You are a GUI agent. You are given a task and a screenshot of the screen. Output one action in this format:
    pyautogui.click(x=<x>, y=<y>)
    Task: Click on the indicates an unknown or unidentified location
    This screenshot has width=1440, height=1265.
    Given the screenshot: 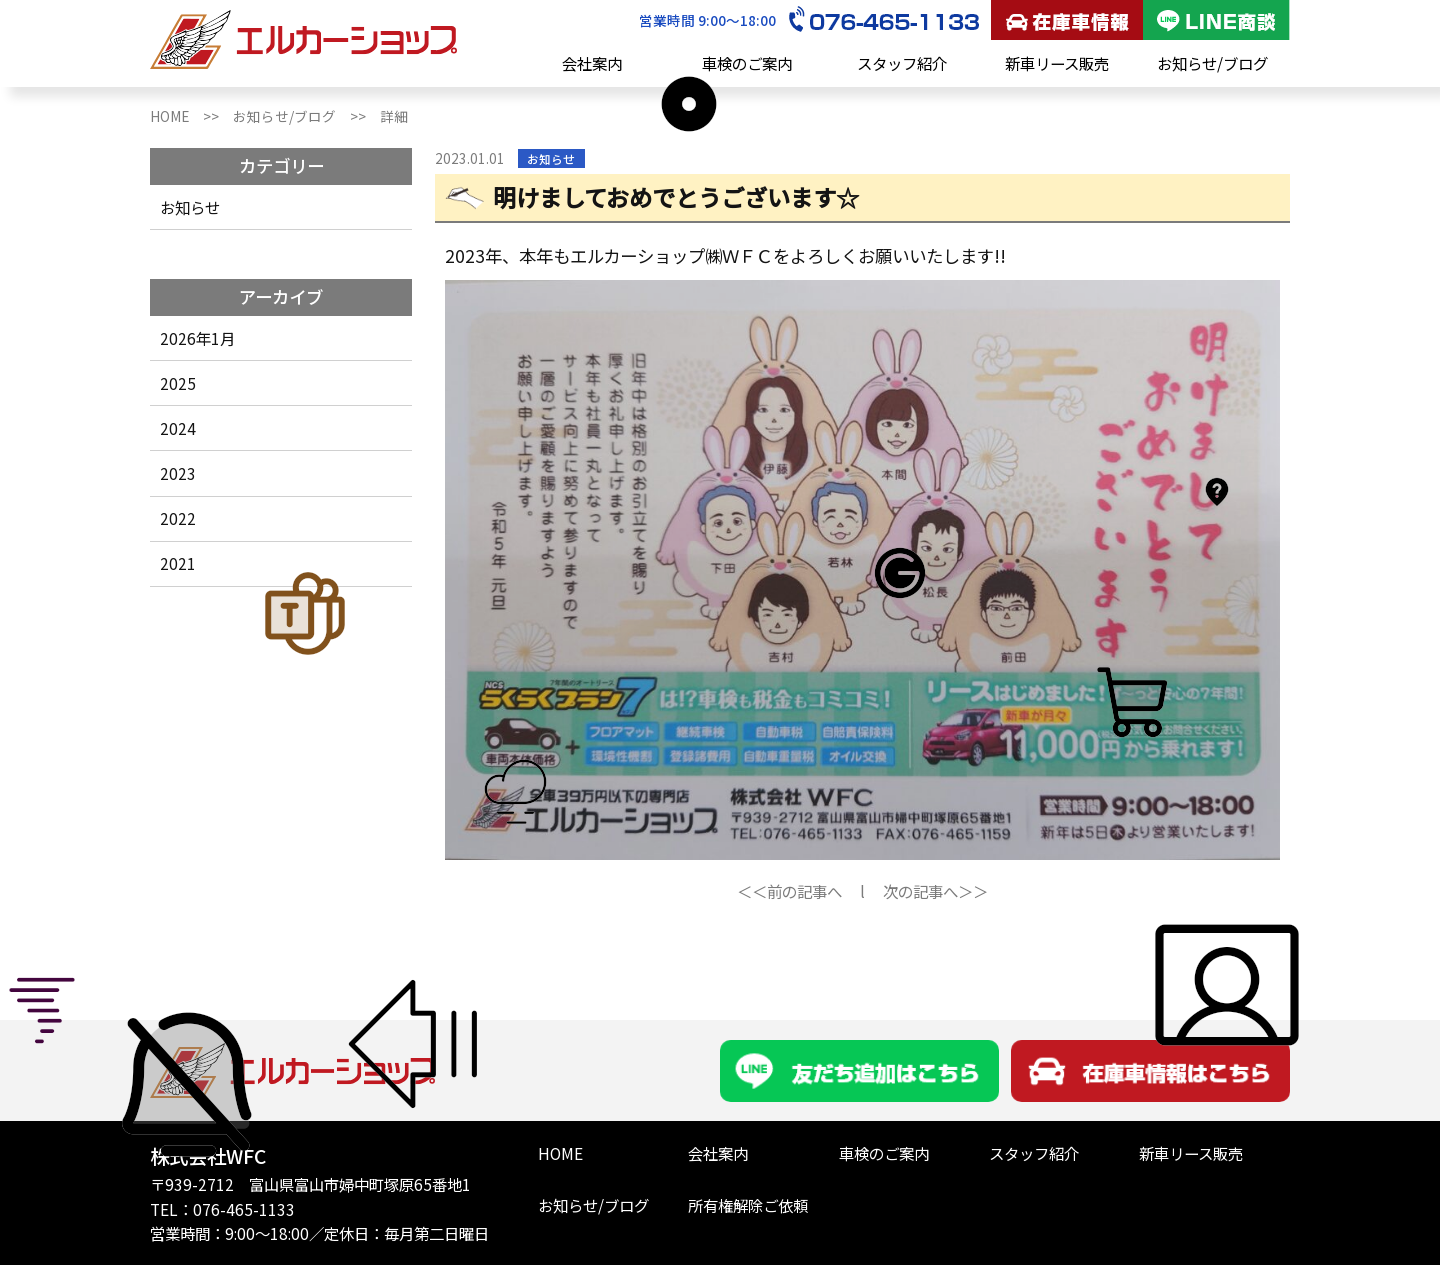 What is the action you would take?
    pyautogui.click(x=1217, y=492)
    